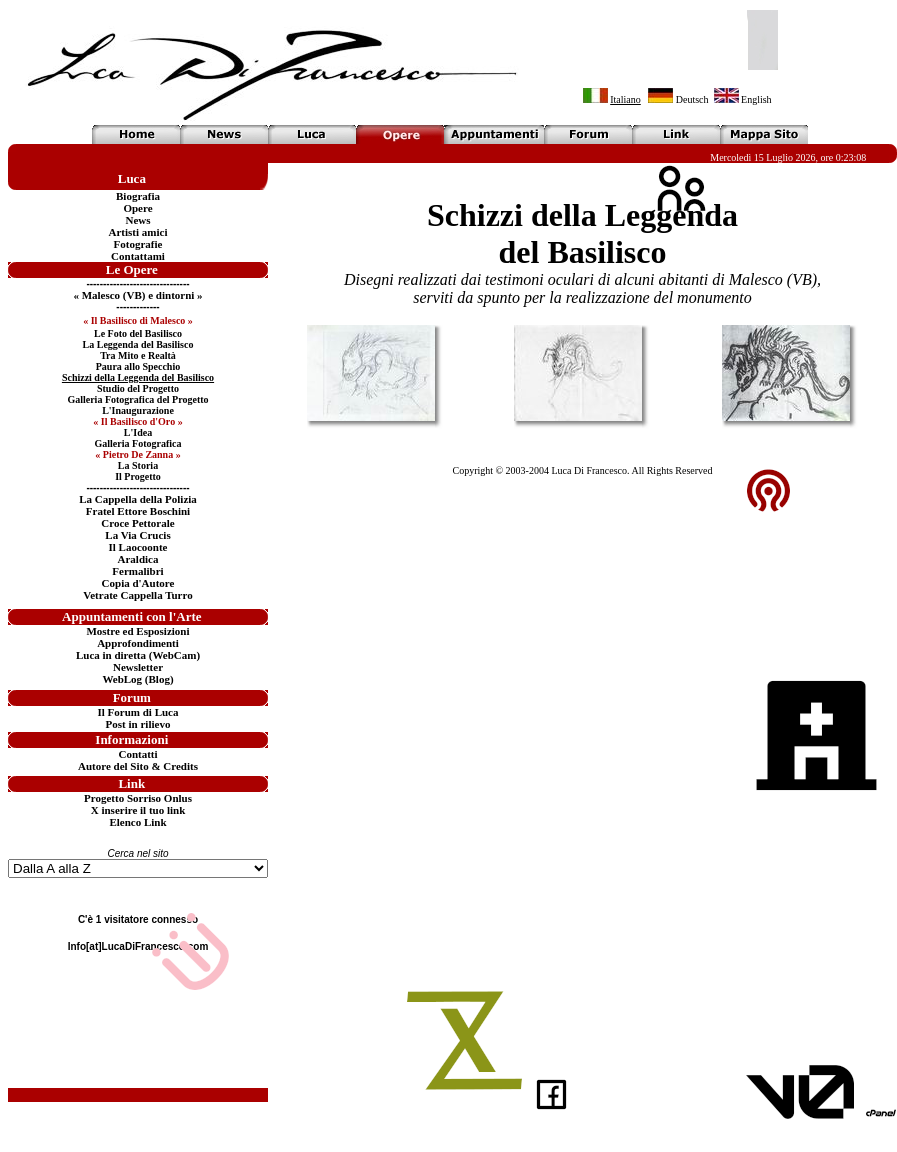  What do you see at coordinates (816, 735) in the screenshot?
I see `find nearby hospitals` at bounding box center [816, 735].